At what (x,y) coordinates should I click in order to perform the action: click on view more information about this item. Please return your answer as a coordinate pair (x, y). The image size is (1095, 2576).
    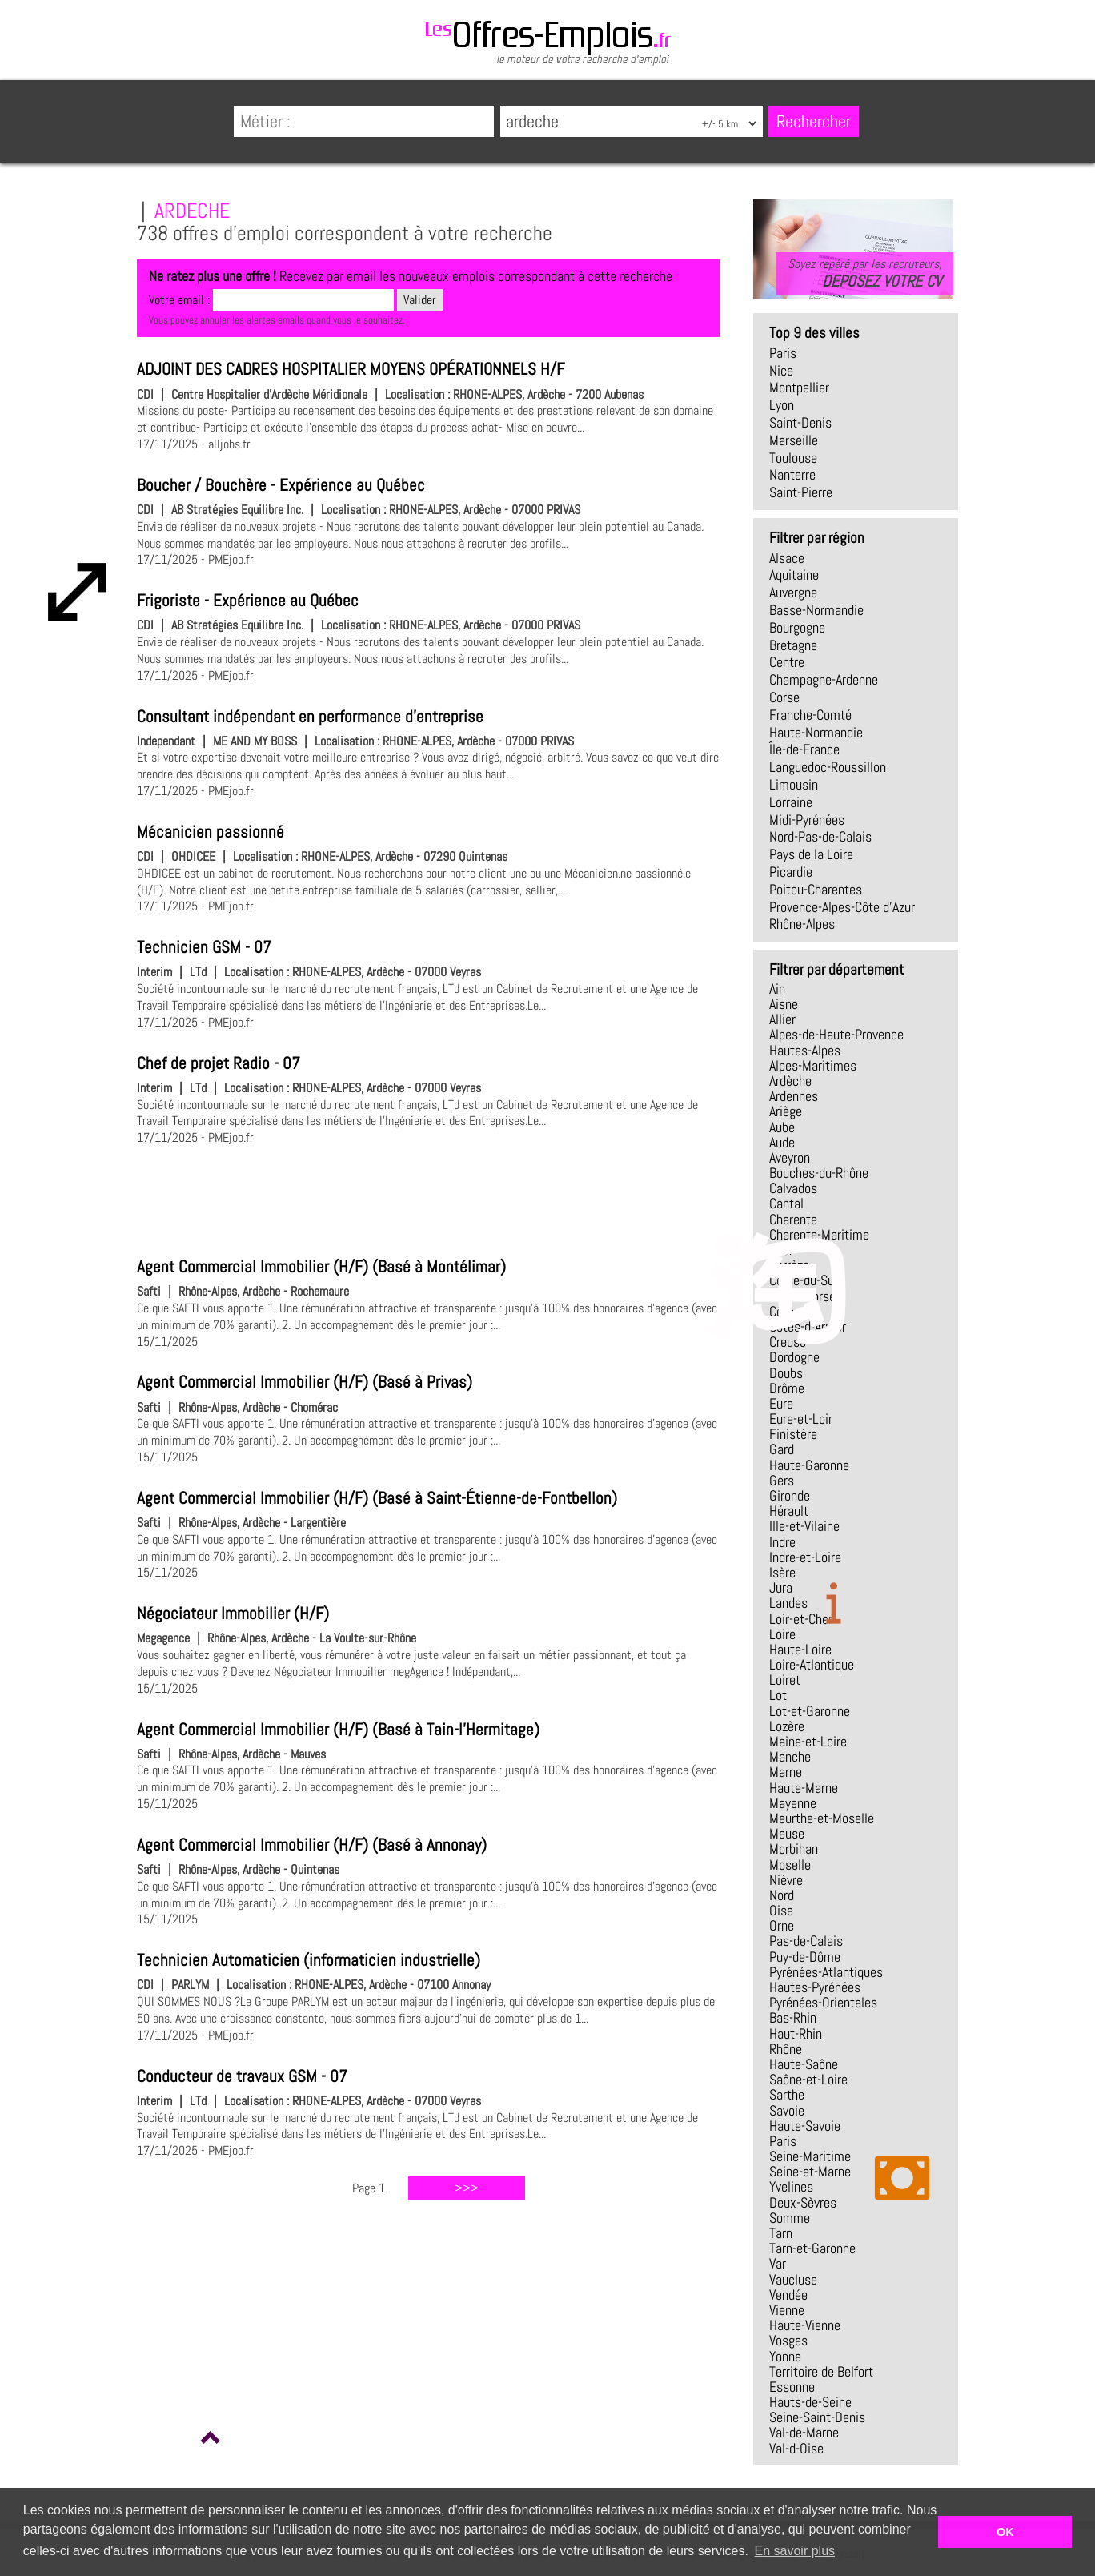
    Looking at the image, I should click on (833, 1604).